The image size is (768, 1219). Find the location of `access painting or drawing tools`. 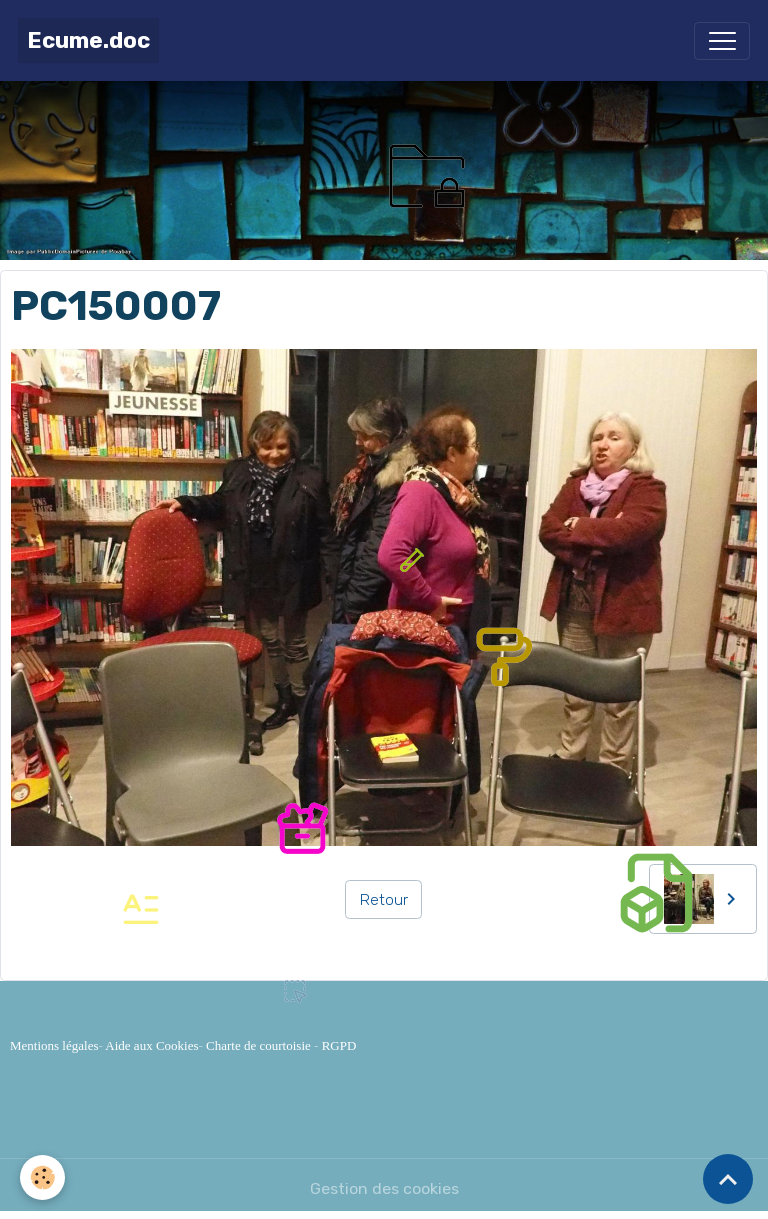

access painting or drawing tools is located at coordinates (500, 657).